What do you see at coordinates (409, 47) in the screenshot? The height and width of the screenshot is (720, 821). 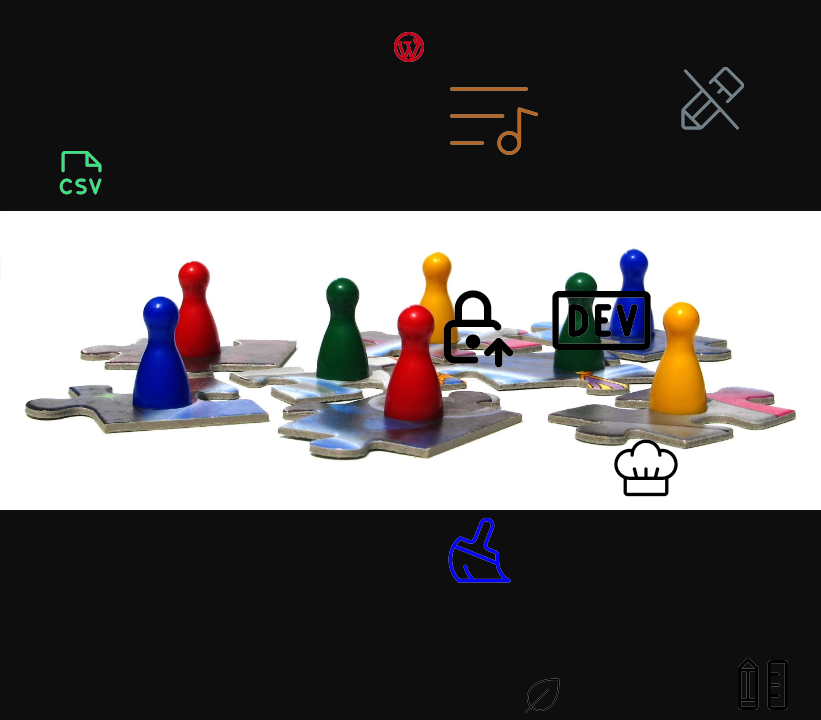 I see `link to wordpress site or blog` at bounding box center [409, 47].